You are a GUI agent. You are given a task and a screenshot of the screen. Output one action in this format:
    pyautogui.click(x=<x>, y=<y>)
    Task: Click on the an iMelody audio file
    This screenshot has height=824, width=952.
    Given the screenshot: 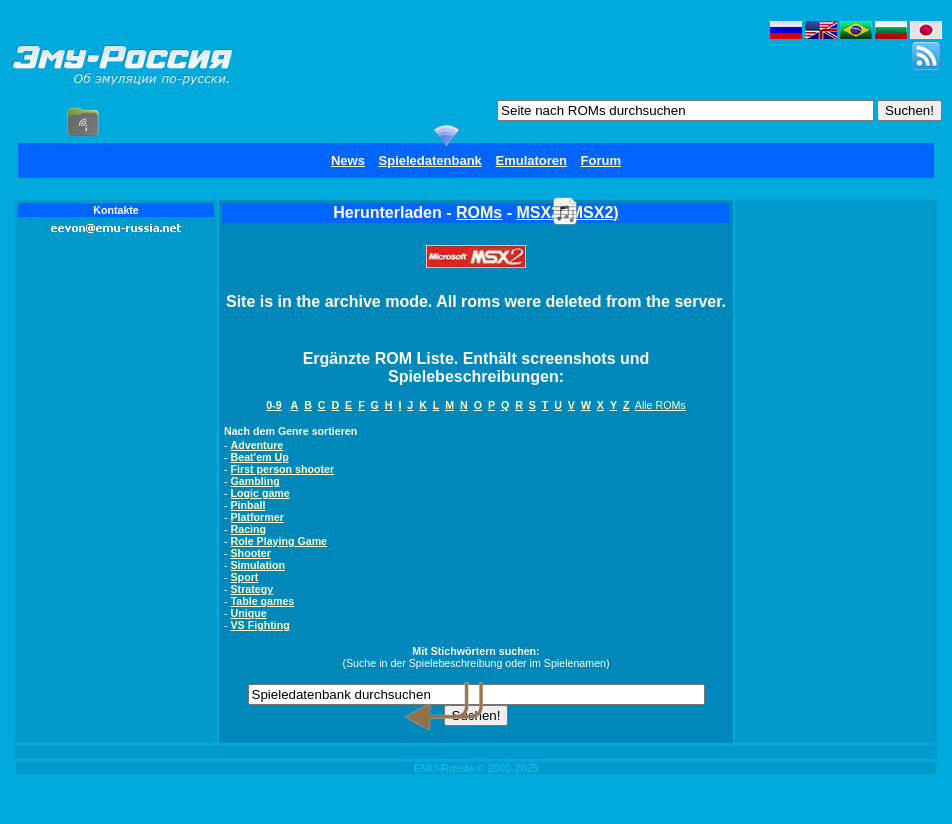 What is the action you would take?
    pyautogui.click(x=565, y=211)
    